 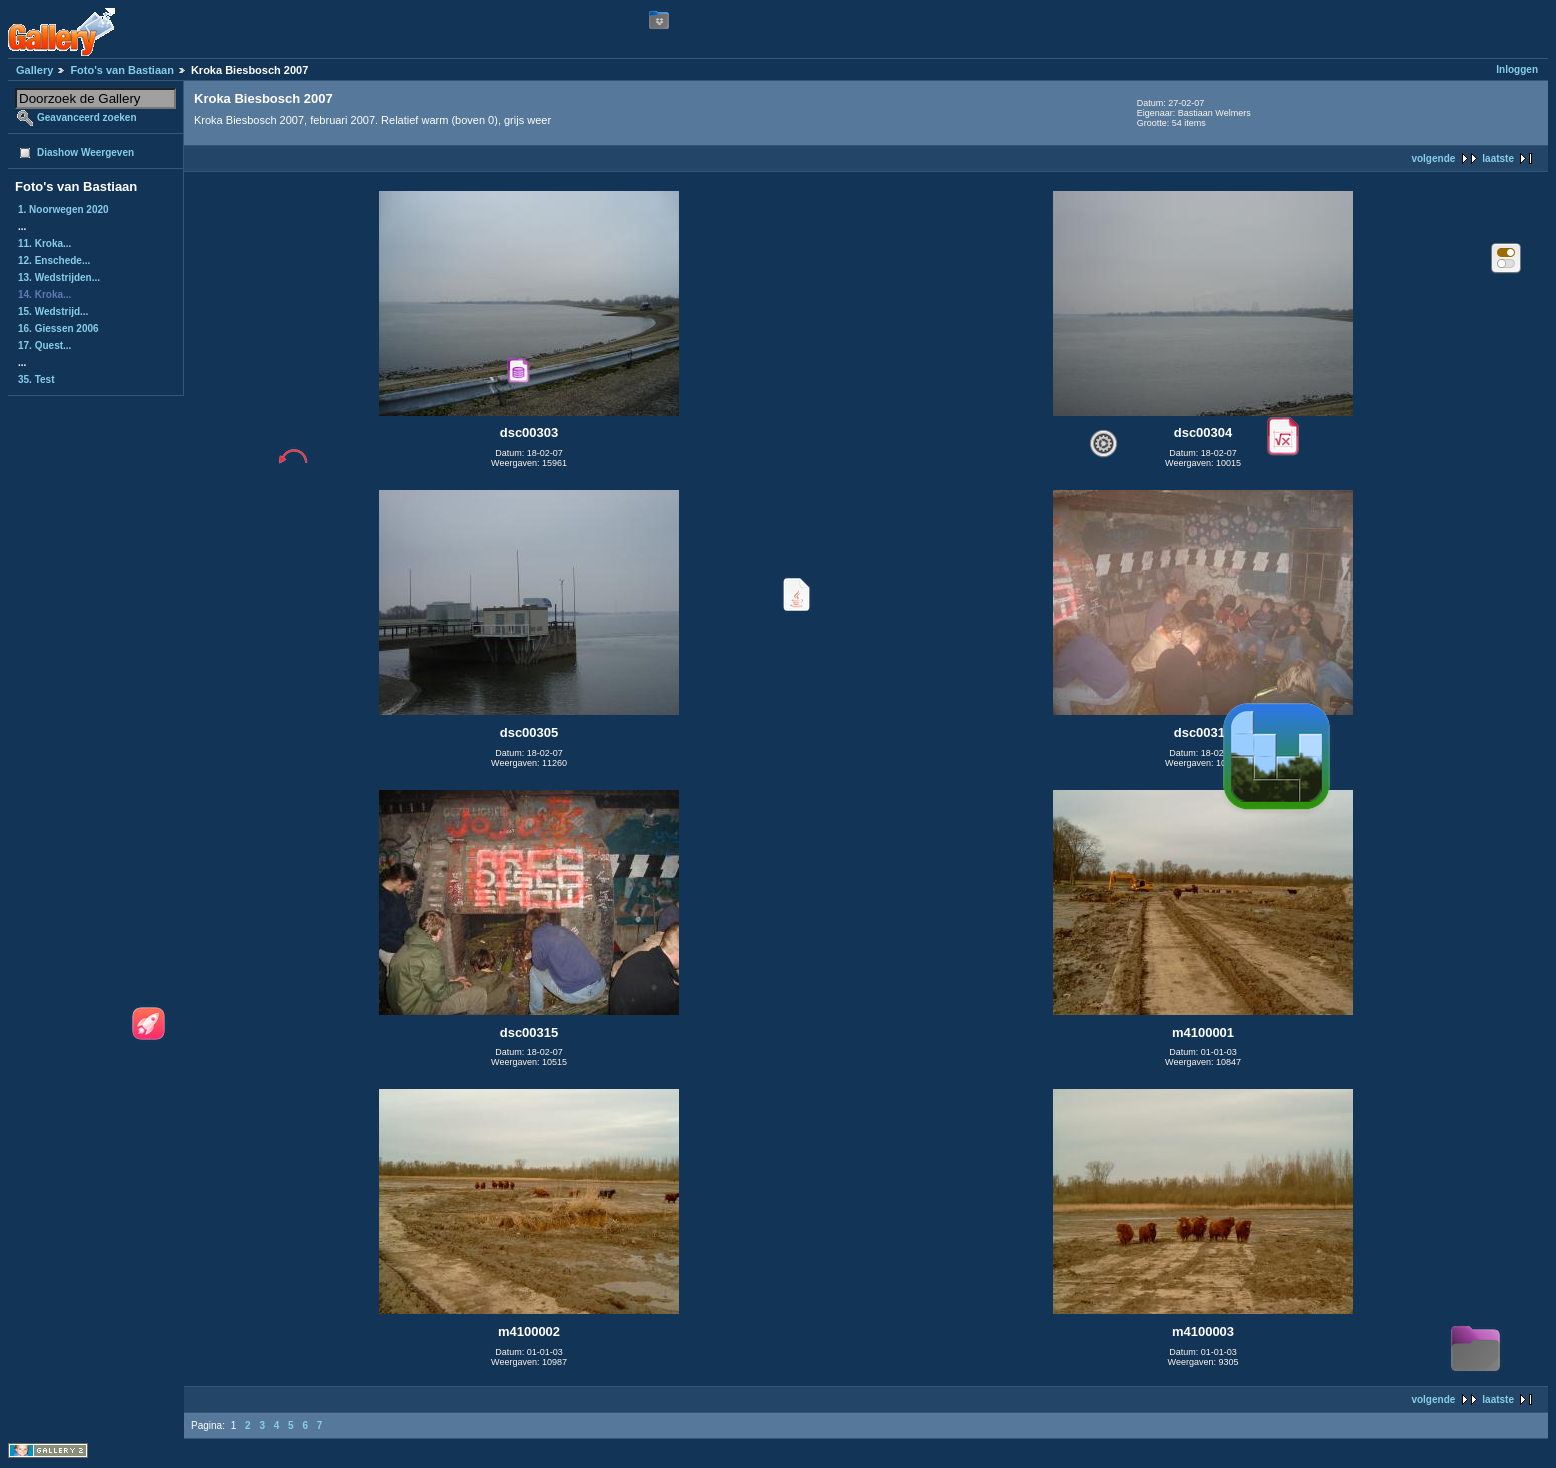 I want to click on undo the last action, so click(x=294, y=456).